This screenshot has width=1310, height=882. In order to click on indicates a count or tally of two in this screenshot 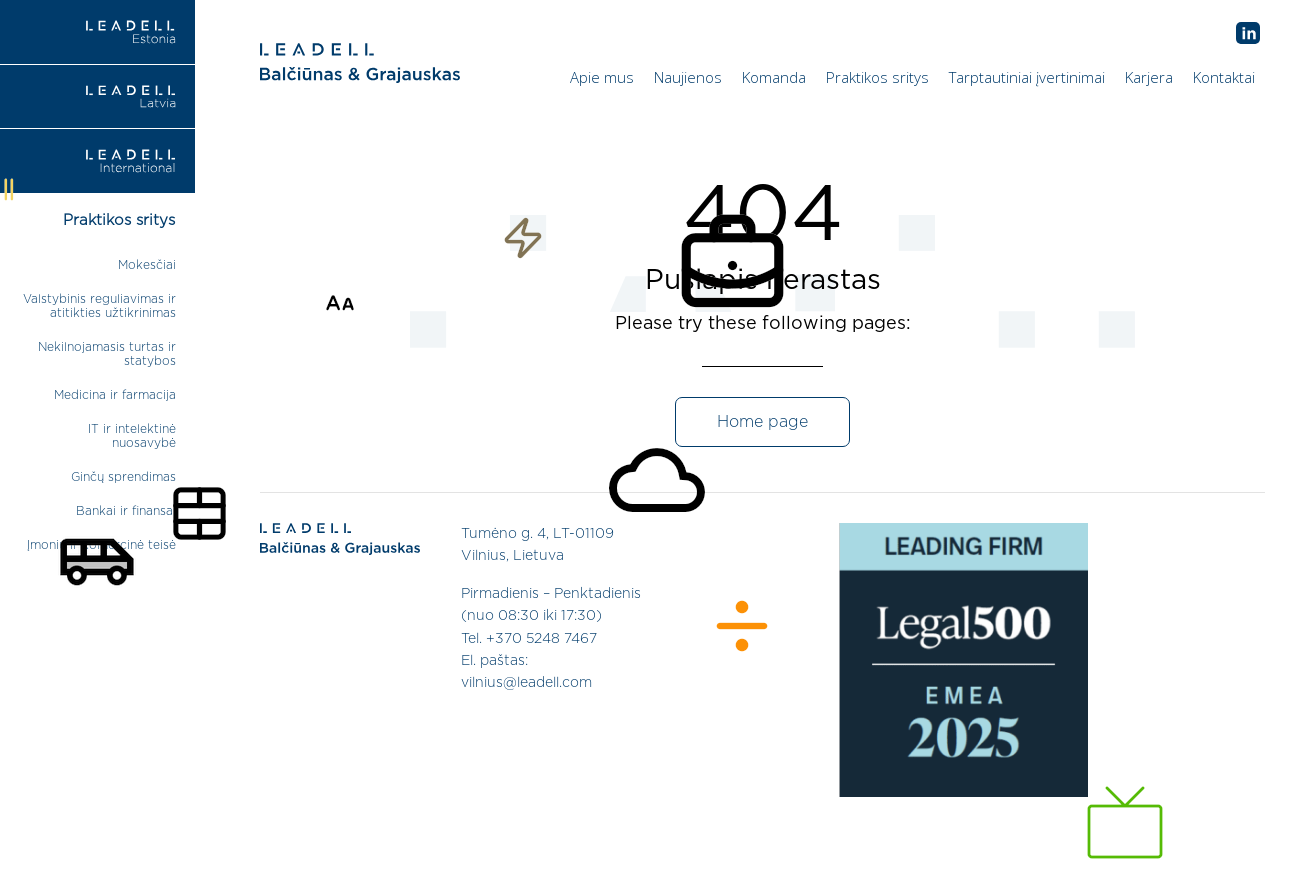, I will do `click(15, 189)`.